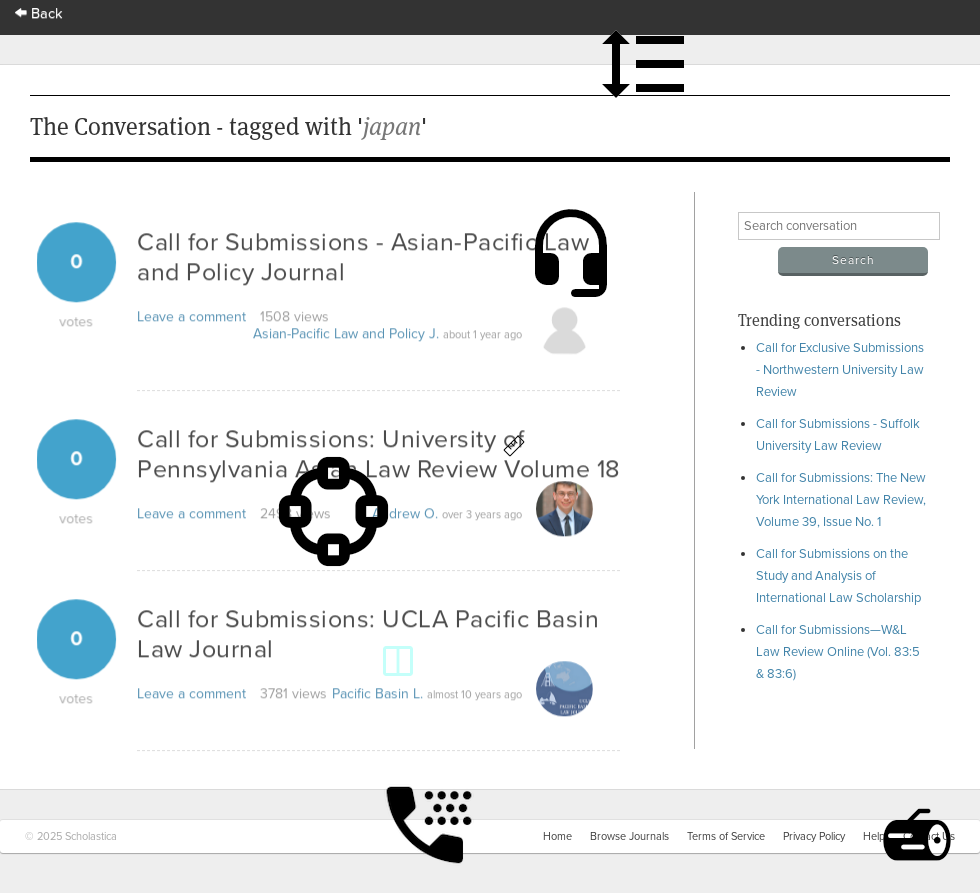  Describe the element at coordinates (917, 838) in the screenshot. I see `view system logs or activity history` at that location.